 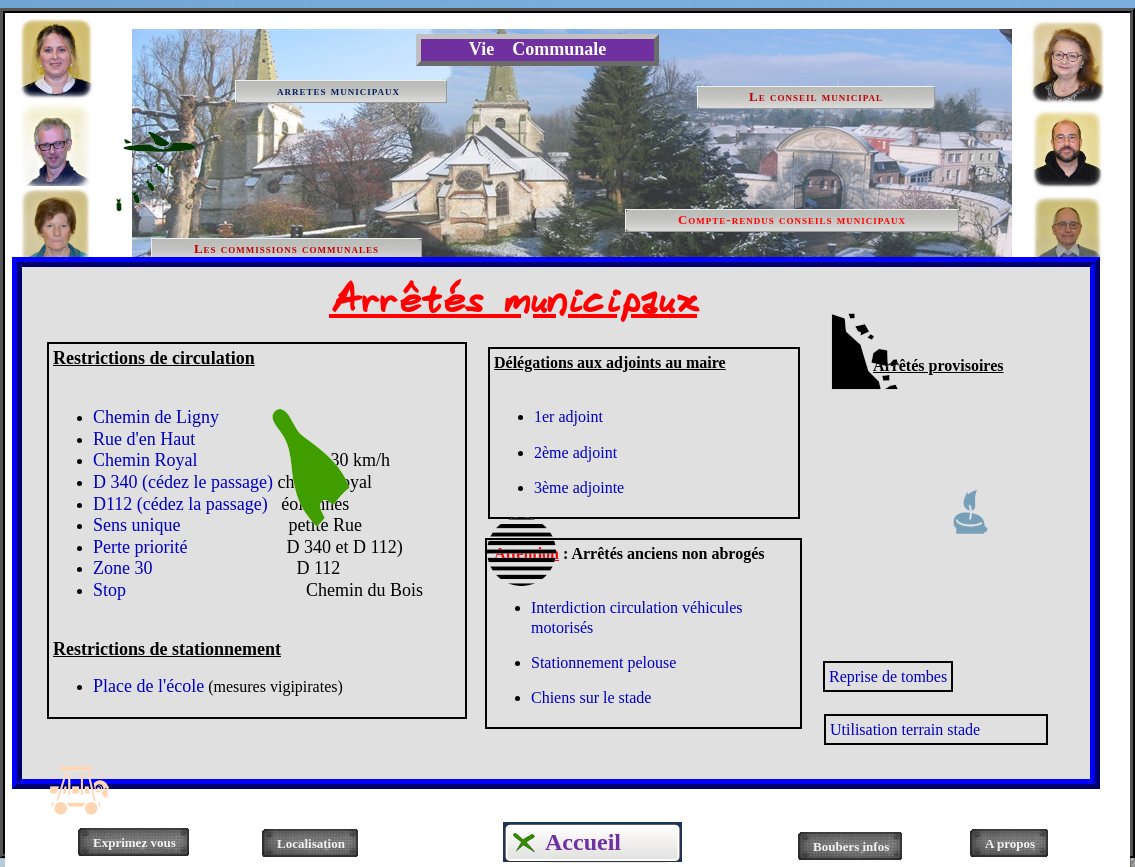 What do you see at coordinates (155, 171) in the screenshot?
I see `activate area-of-effect attack ability` at bounding box center [155, 171].